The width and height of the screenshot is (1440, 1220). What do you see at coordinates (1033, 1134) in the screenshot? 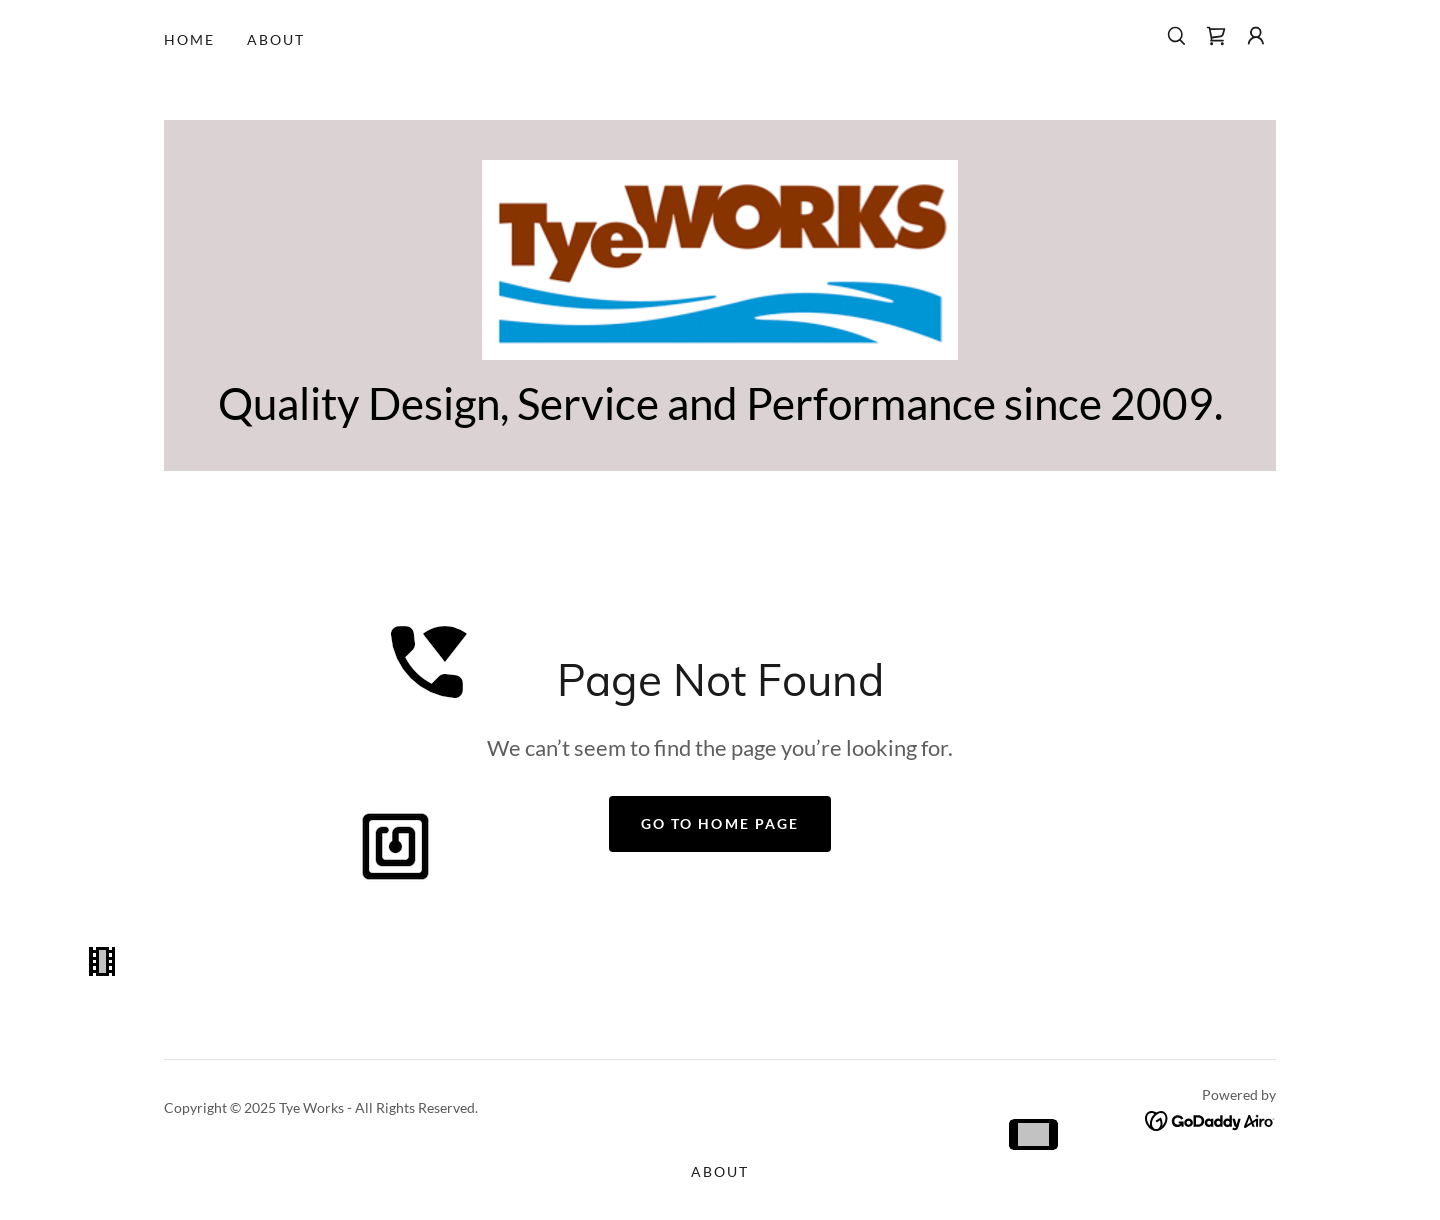
I see `switch to landscape orientation` at bounding box center [1033, 1134].